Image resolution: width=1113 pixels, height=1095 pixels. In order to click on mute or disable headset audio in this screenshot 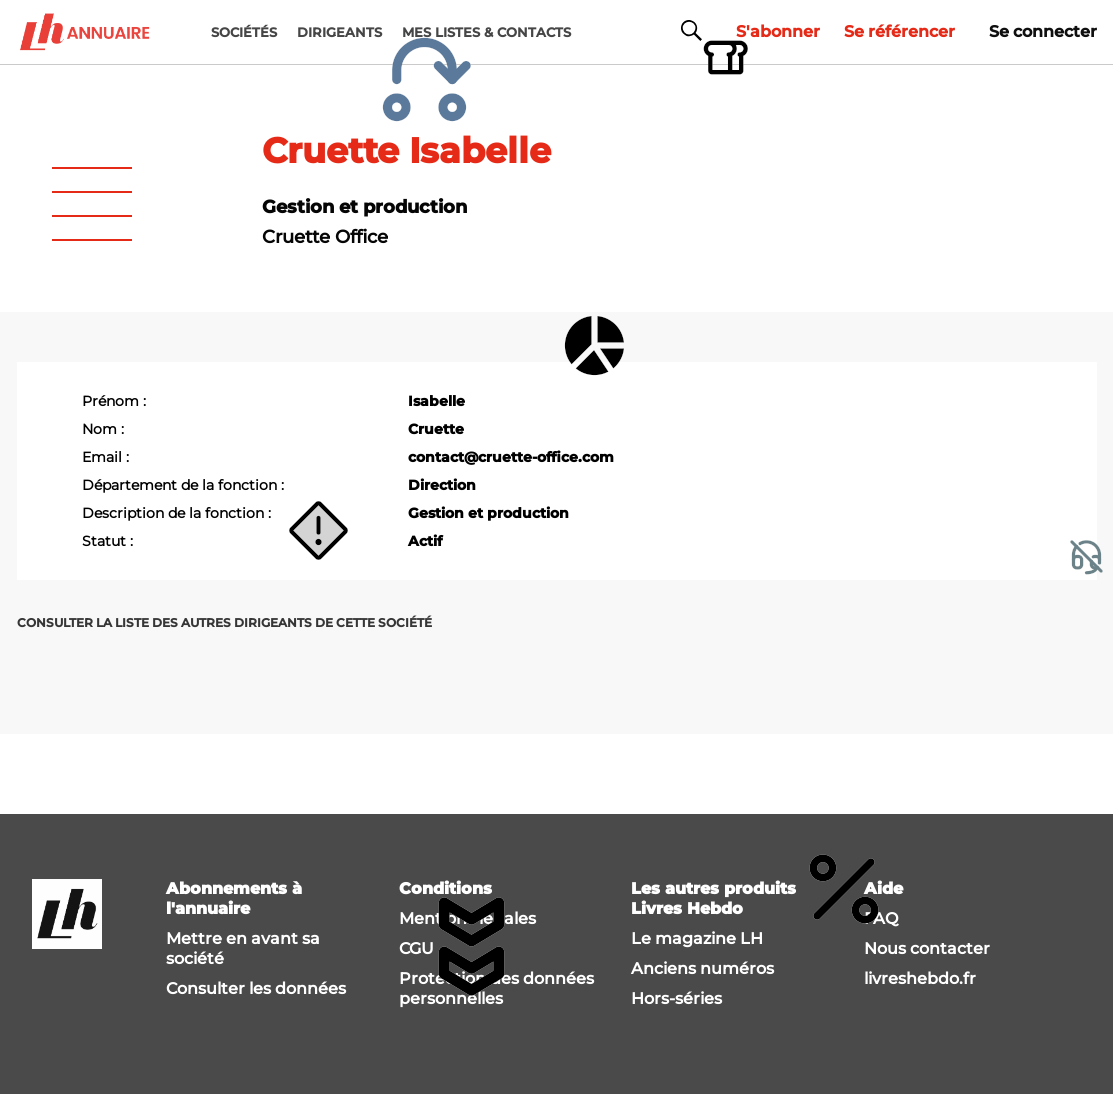, I will do `click(1086, 556)`.